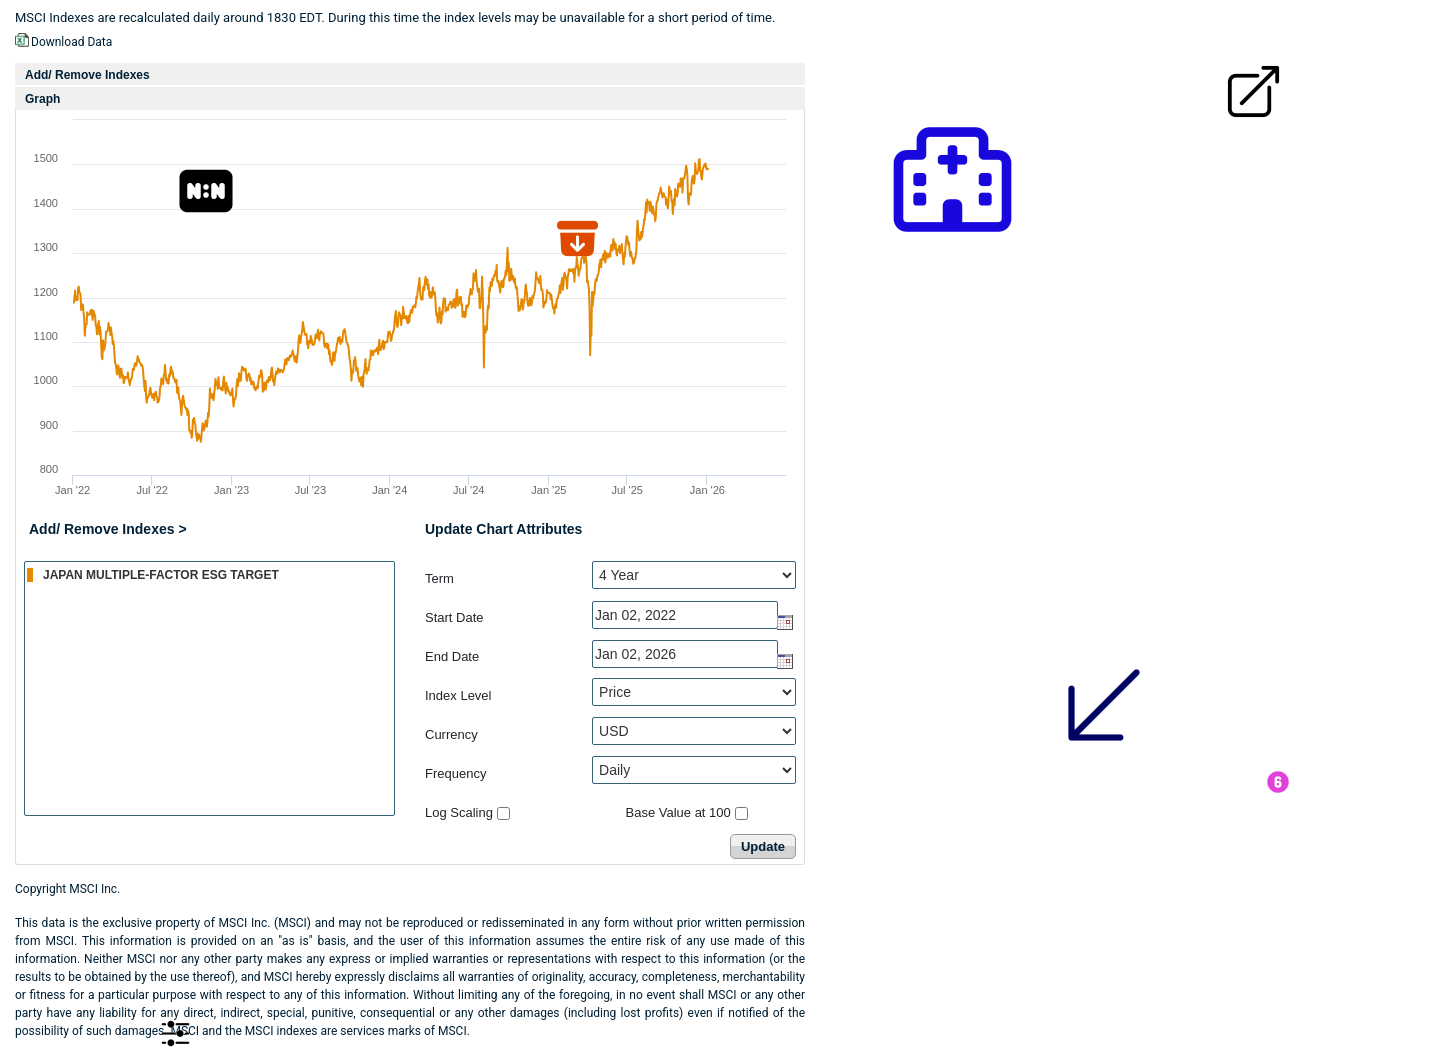 Image resolution: width=1440 pixels, height=1056 pixels. Describe the element at coordinates (1253, 91) in the screenshot. I see `open link in a new tab or window` at that location.